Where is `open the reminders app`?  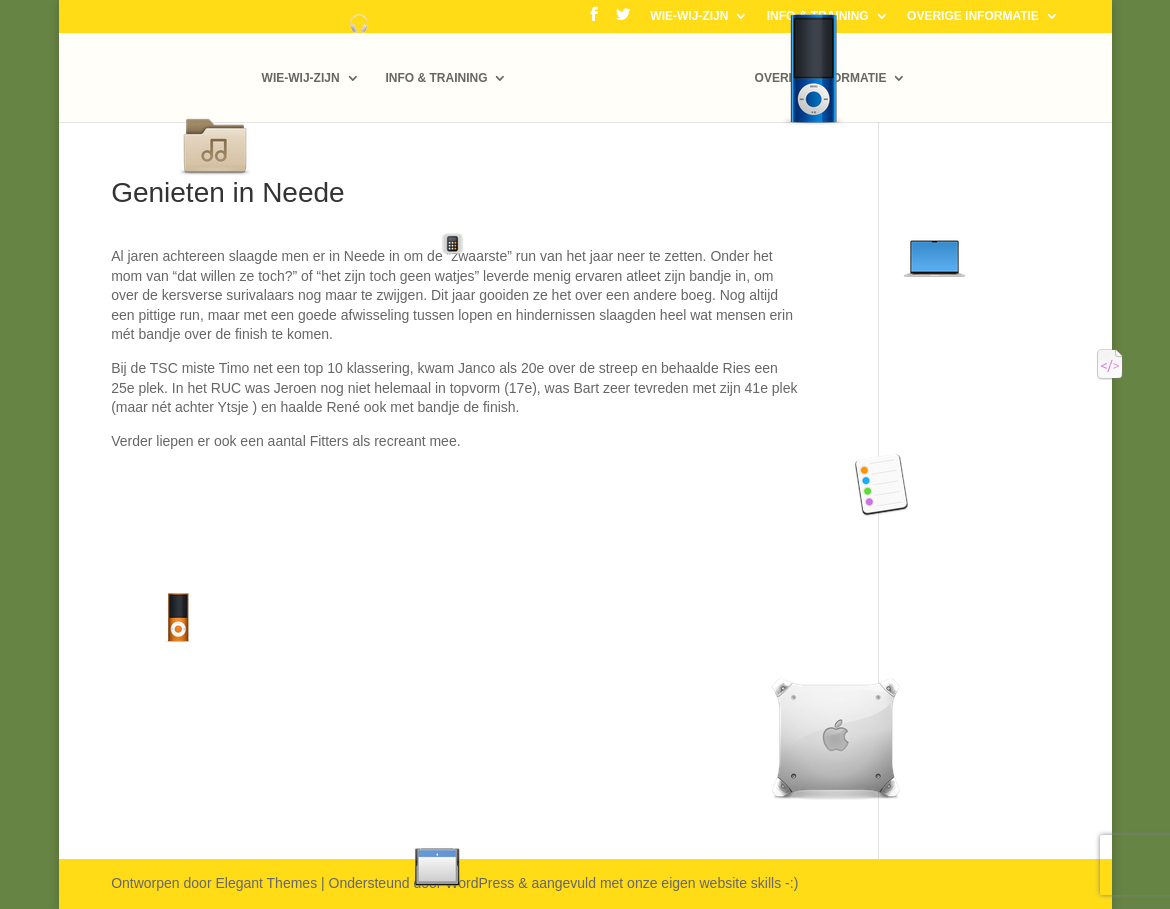 open the reminders app is located at coordinates (881, 485).